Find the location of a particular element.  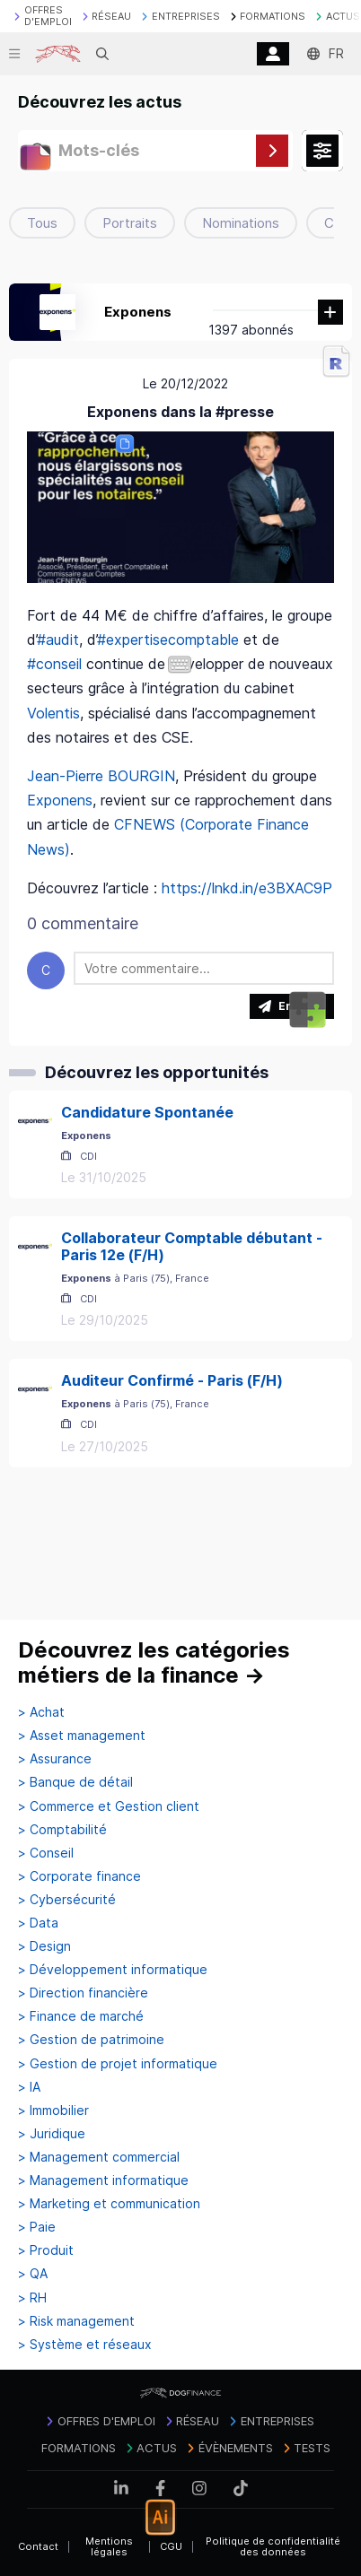

open an Adobe Illustrator file is located at coordinates (160, 2517).